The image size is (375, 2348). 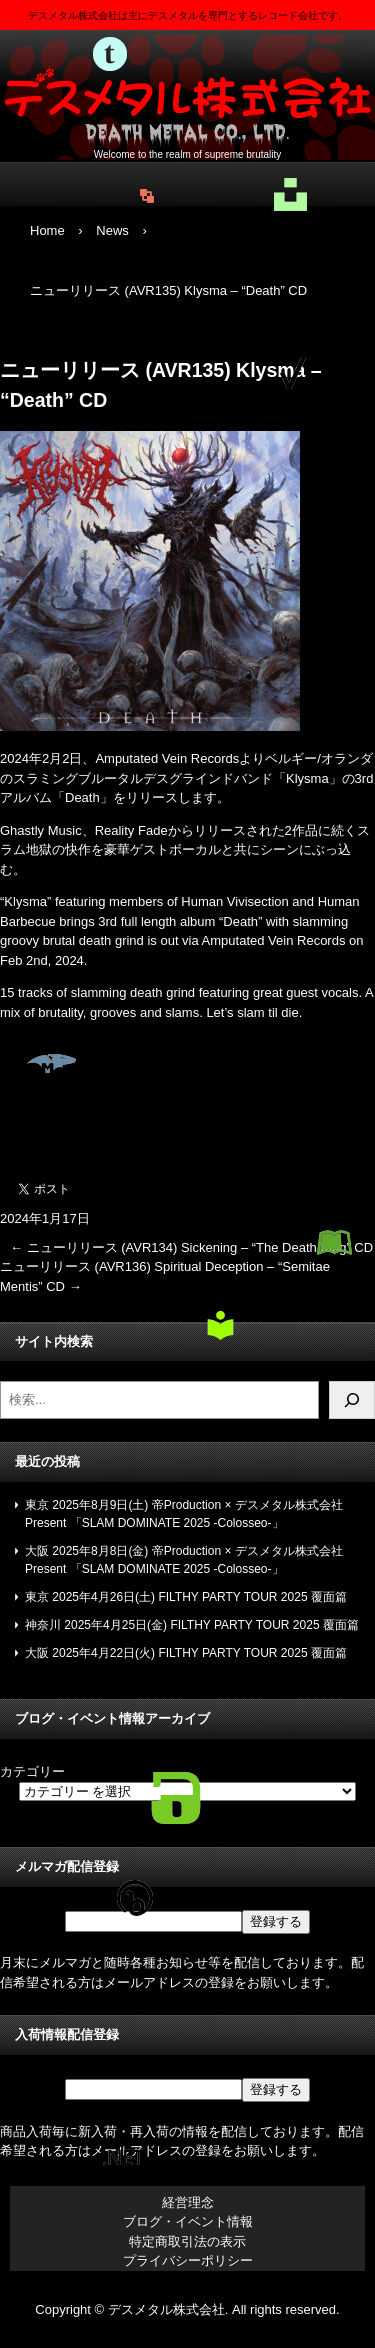 I want to click on open bitly link shortening service, so click(x=135, y=1898).